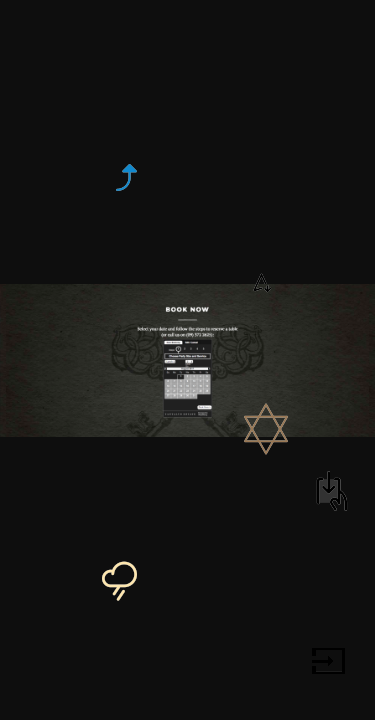  I want to click on indicates Jewish religious content or services, so click(266, 429).